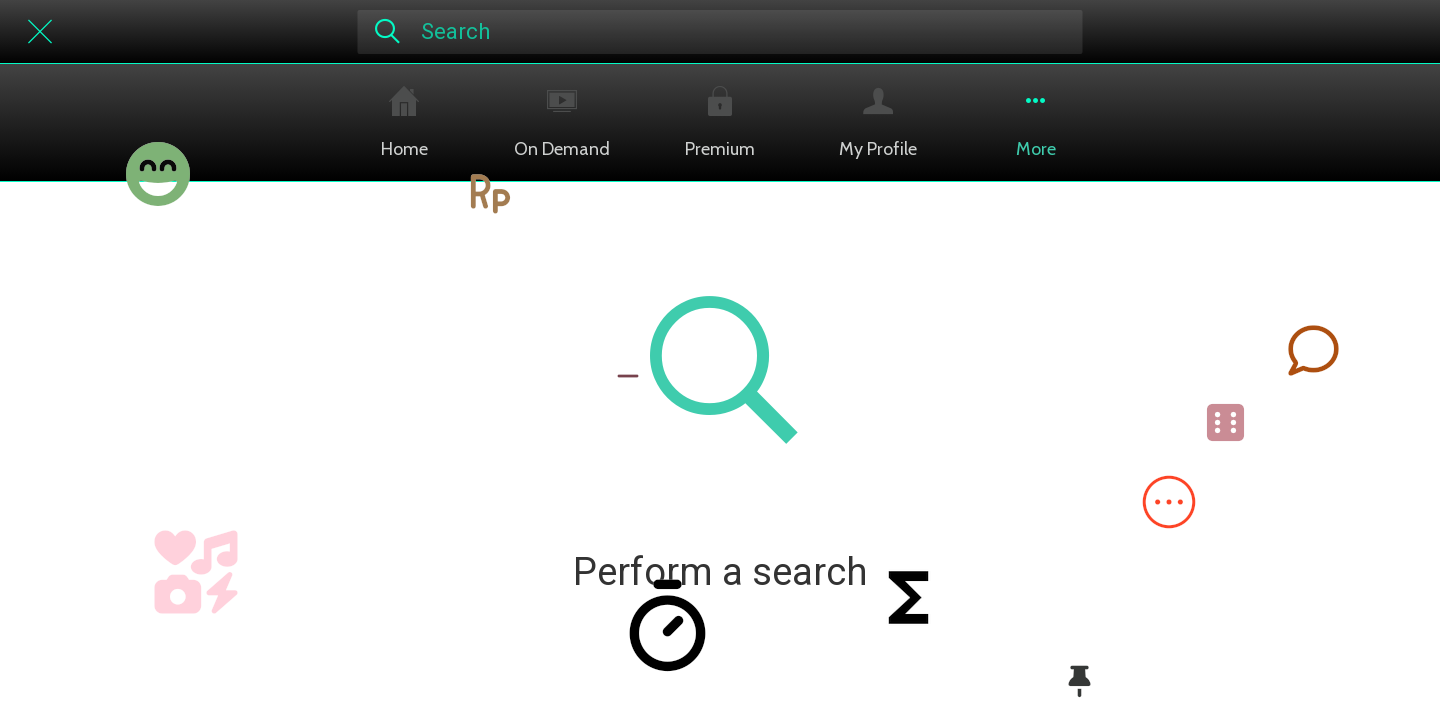  Describe the element at coordinates (1313, 350) in the screenshot. I see `open comments section` at that location.